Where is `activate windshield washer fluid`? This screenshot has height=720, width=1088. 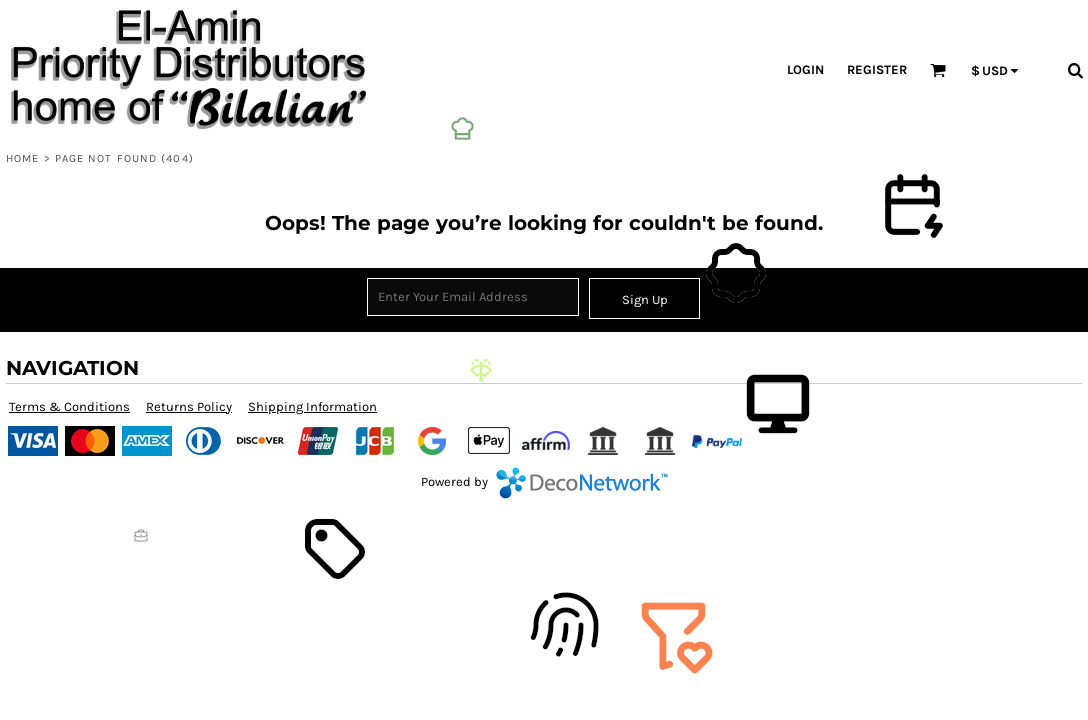 activate windshield washer fluid is located at coordinates (481, 371).